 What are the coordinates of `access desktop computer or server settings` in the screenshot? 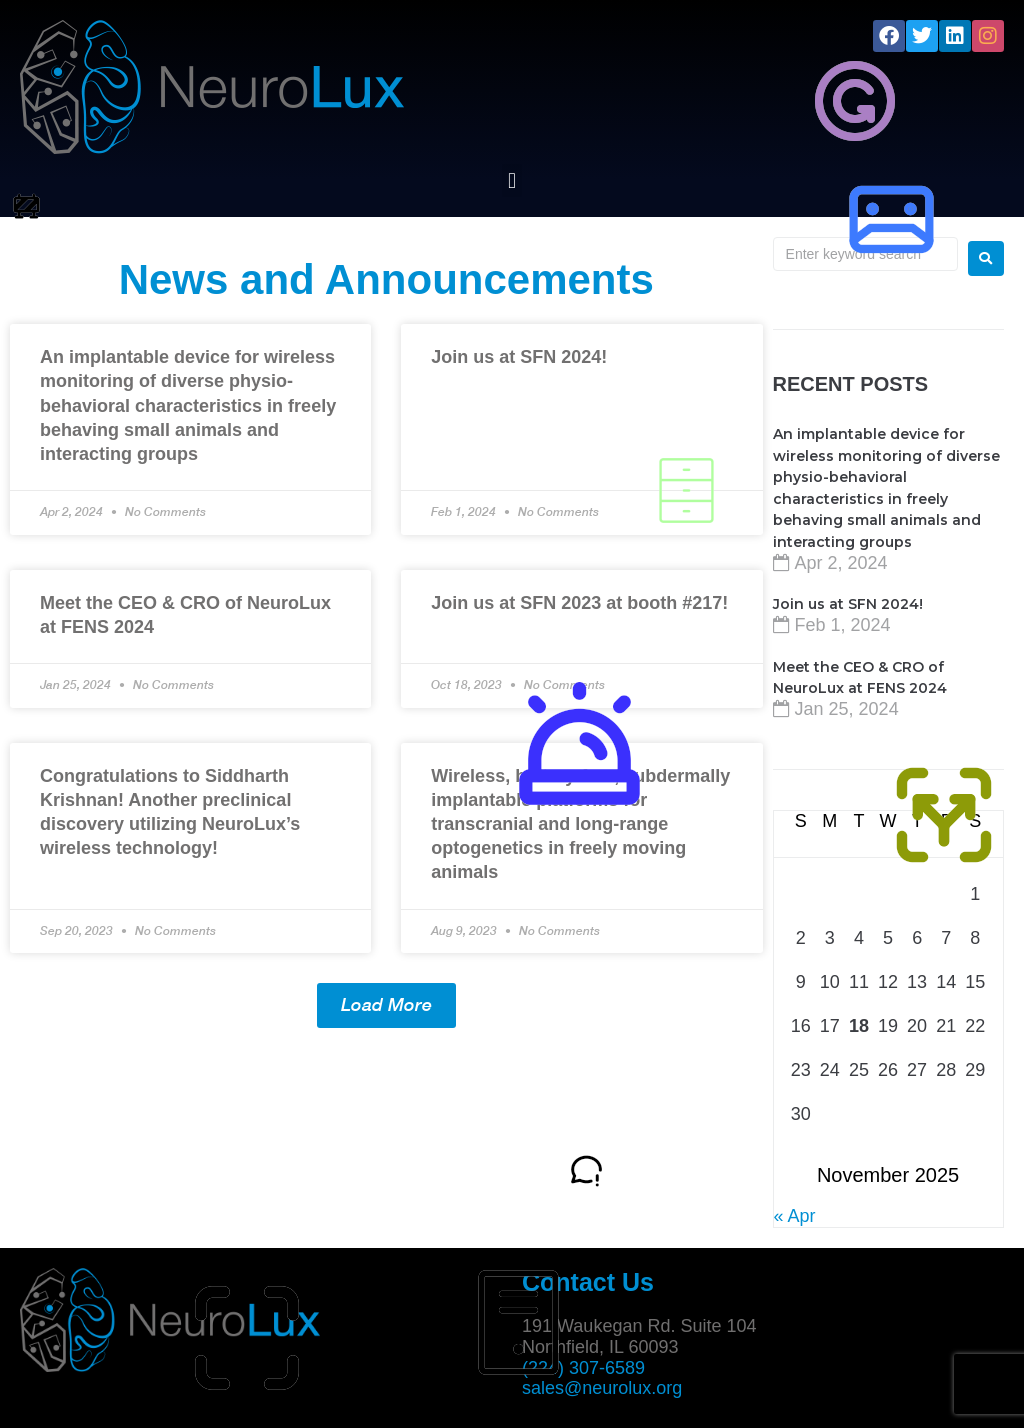 It's located at (518, 1322).